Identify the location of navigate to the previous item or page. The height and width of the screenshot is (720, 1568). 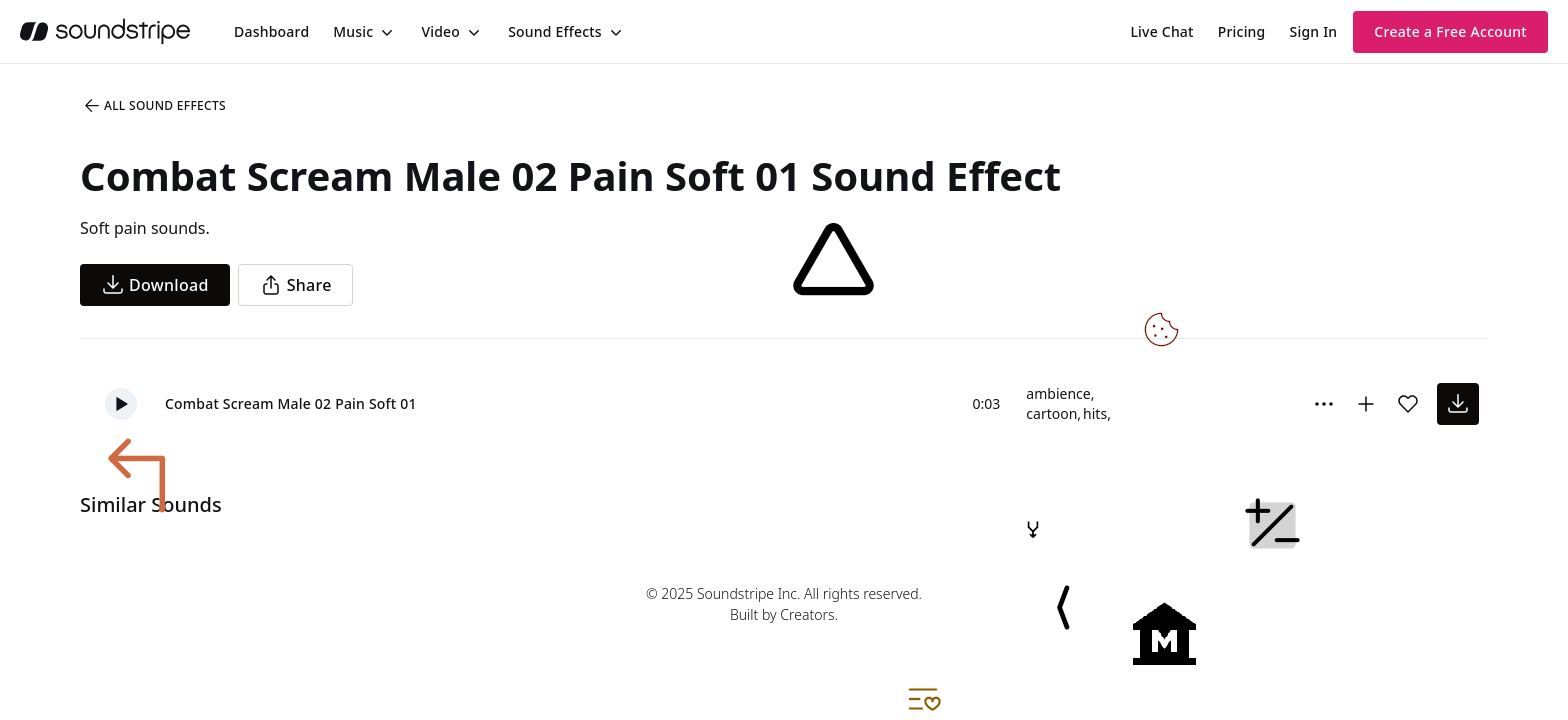
(1064, 607).